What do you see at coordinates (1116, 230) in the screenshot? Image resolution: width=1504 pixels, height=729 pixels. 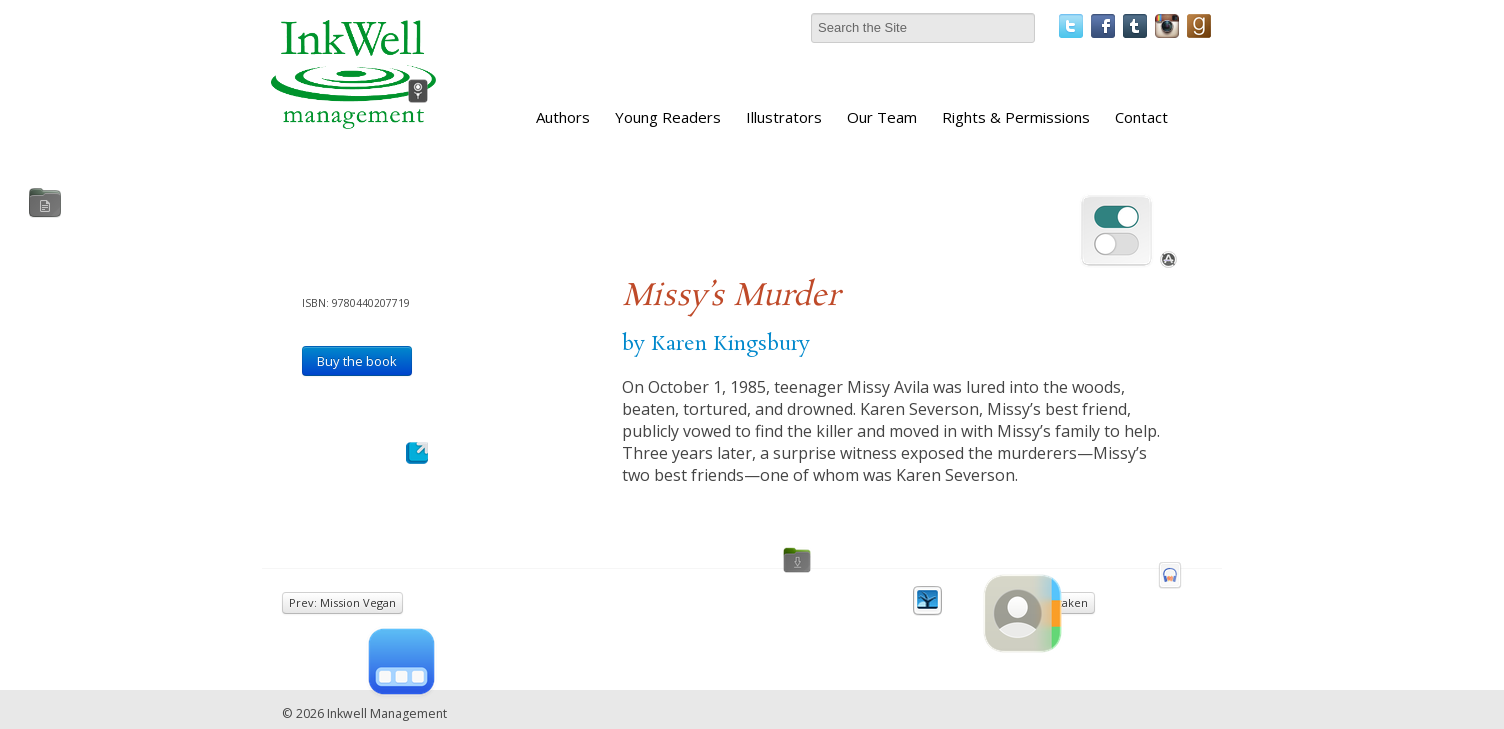 I see `open desktop preferences or system settings` at bounding box center [1116, 230].